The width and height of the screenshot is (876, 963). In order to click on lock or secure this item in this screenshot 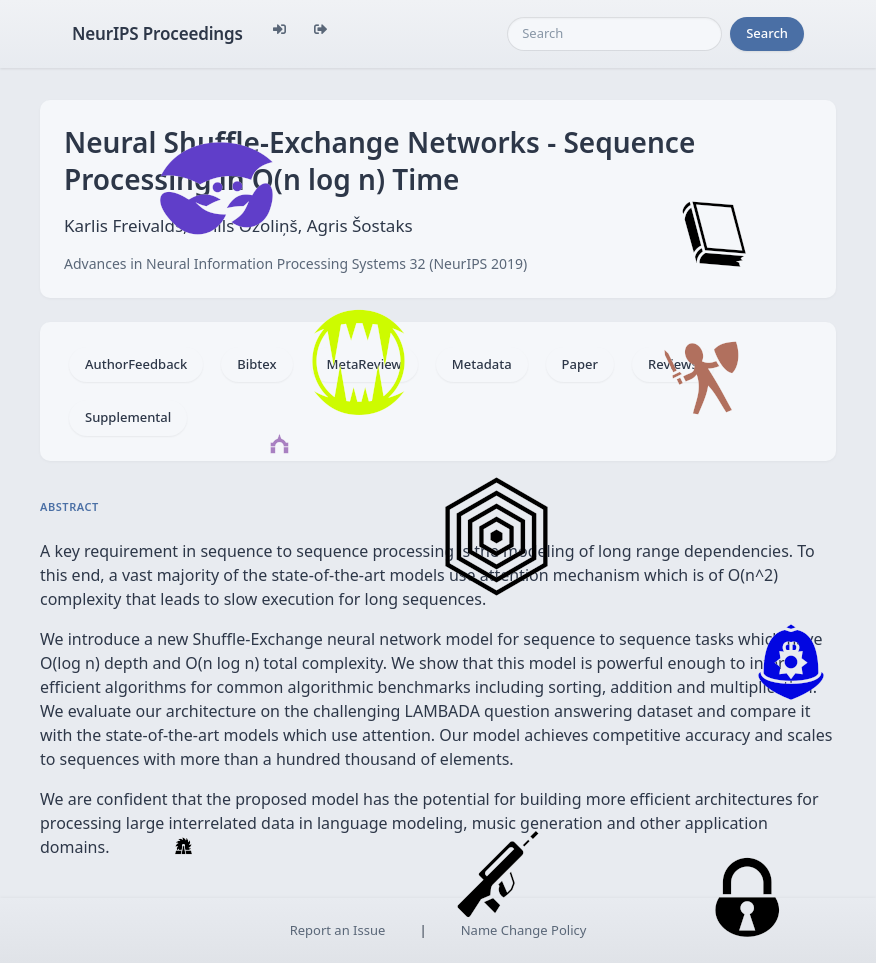, I will do `click(747, 897)`.